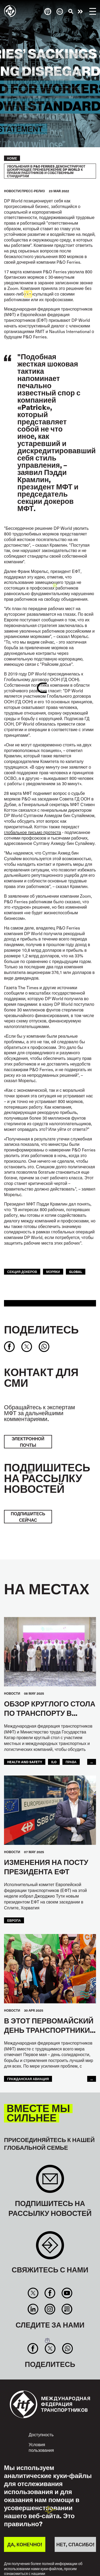 The image size is (100, 2576). Describe the element at coordinates (85, 1995) in the screenshot. I see `indicates water or aquatic features` at that location.